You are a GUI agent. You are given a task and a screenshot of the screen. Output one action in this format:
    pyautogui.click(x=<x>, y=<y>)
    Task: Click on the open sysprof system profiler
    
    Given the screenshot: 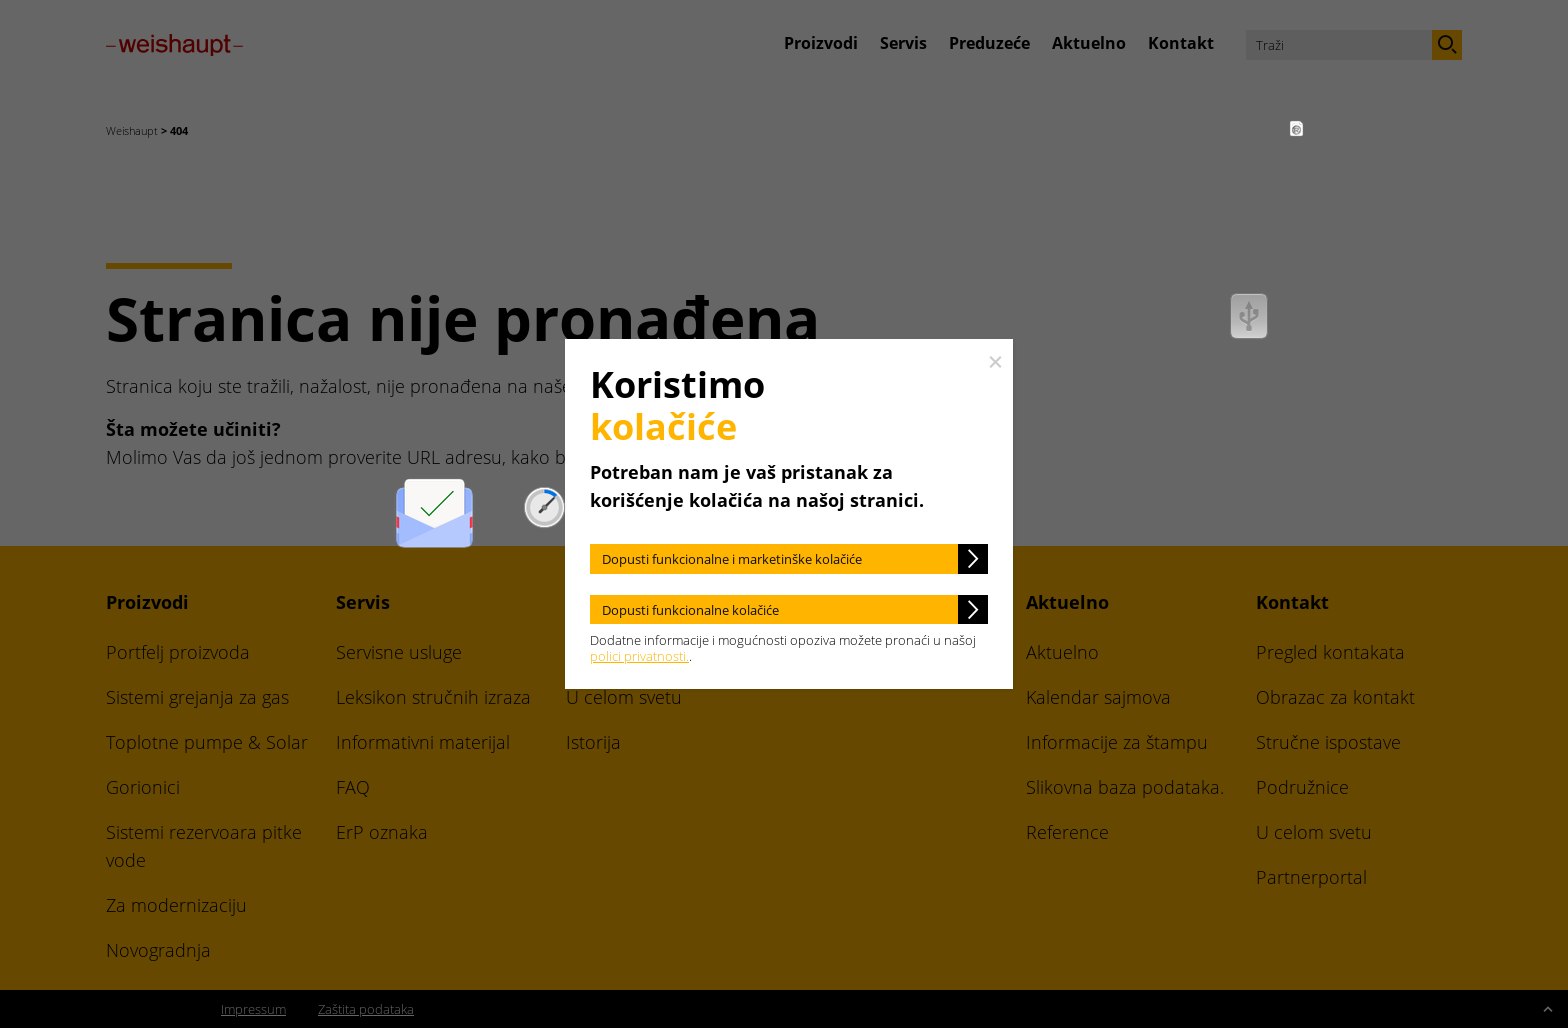 What is the action you would take?
    pyautogui.click(x=544, y=507)
    